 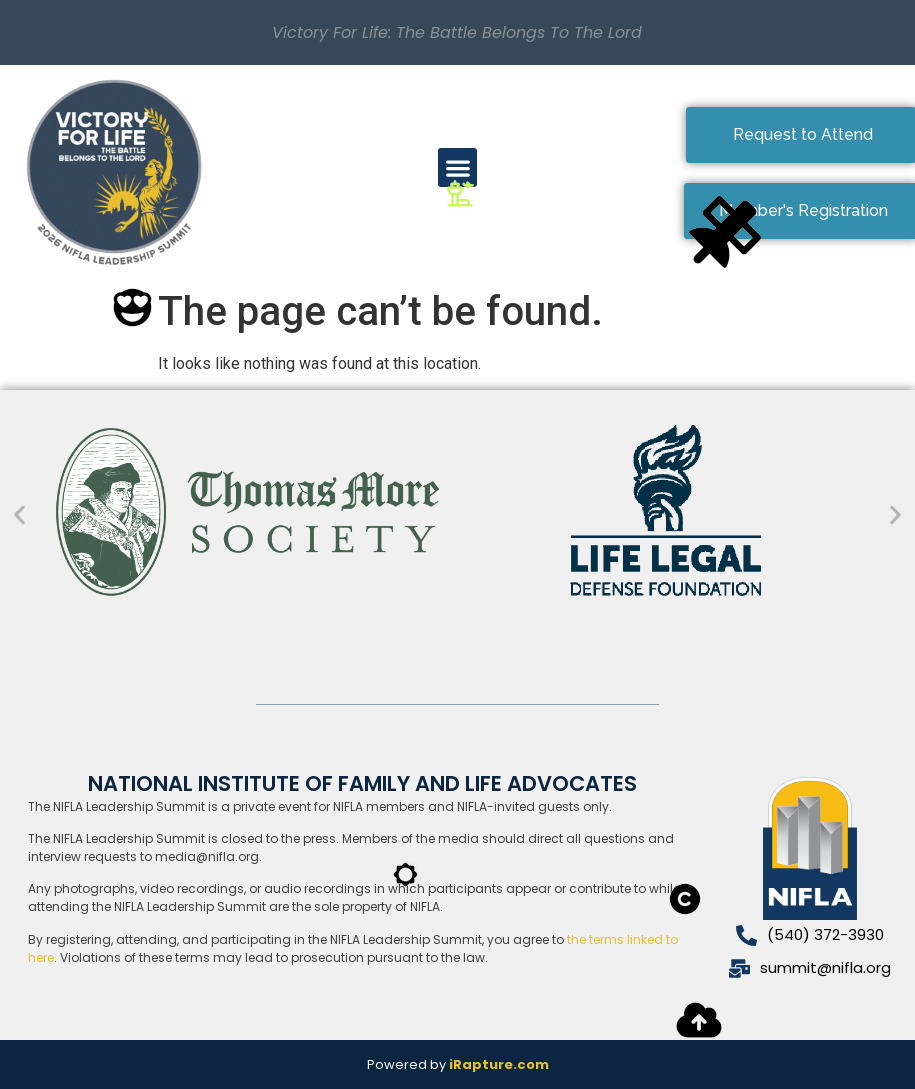 What do you see at coordinates (725, 232) in the screenshot?
I see `access satellite connection settings` at bounding box center [725, 232].